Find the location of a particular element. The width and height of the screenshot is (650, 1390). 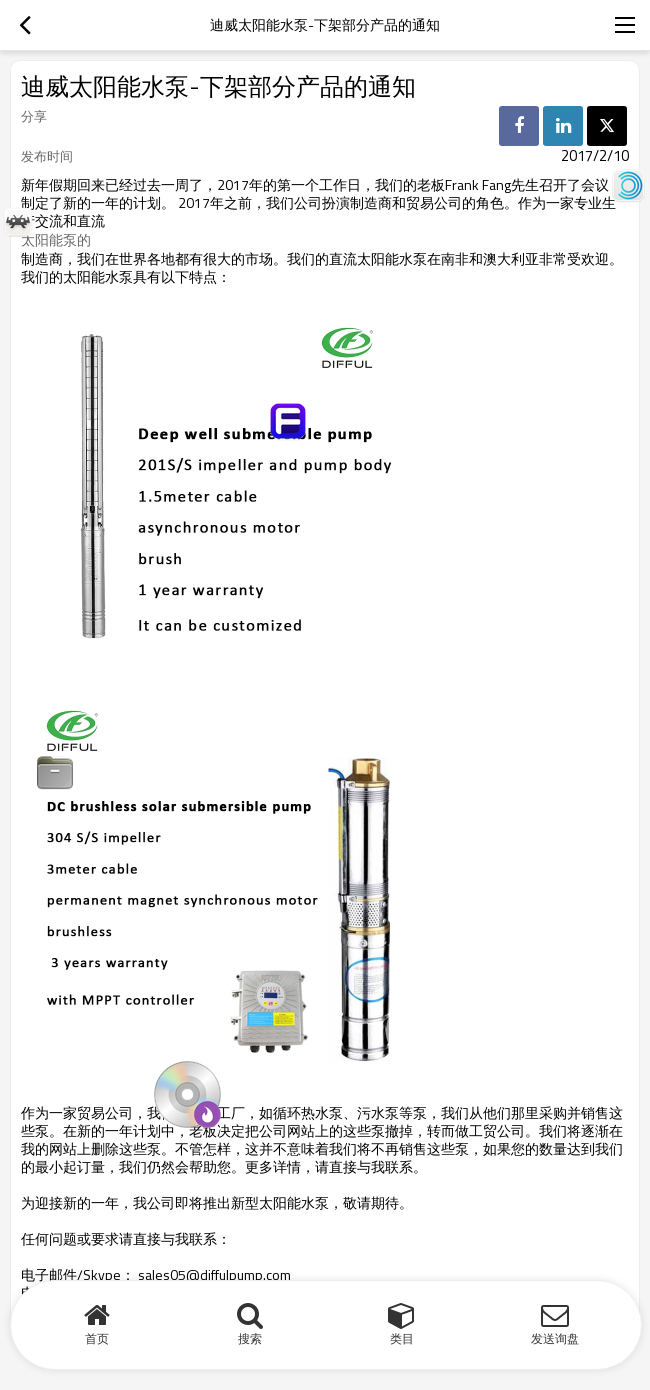

open the file manager is located at coordinates (55, 772).